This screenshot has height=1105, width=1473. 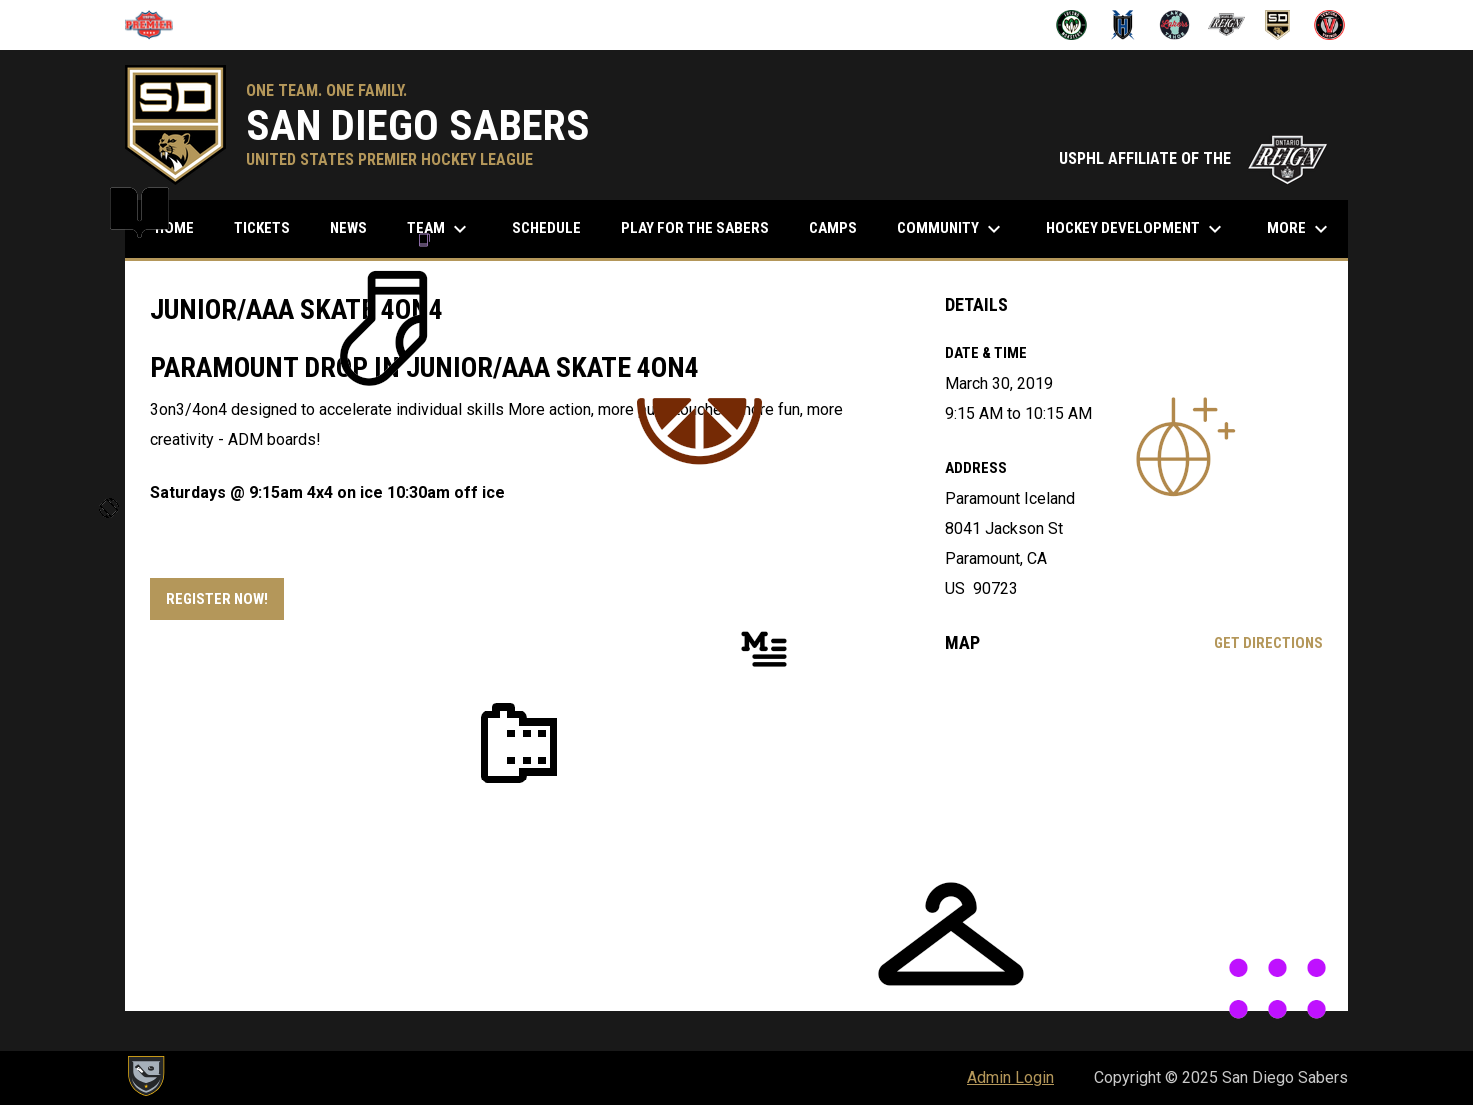 I want to click on access party or event mode, so click(x=1180, y=448).